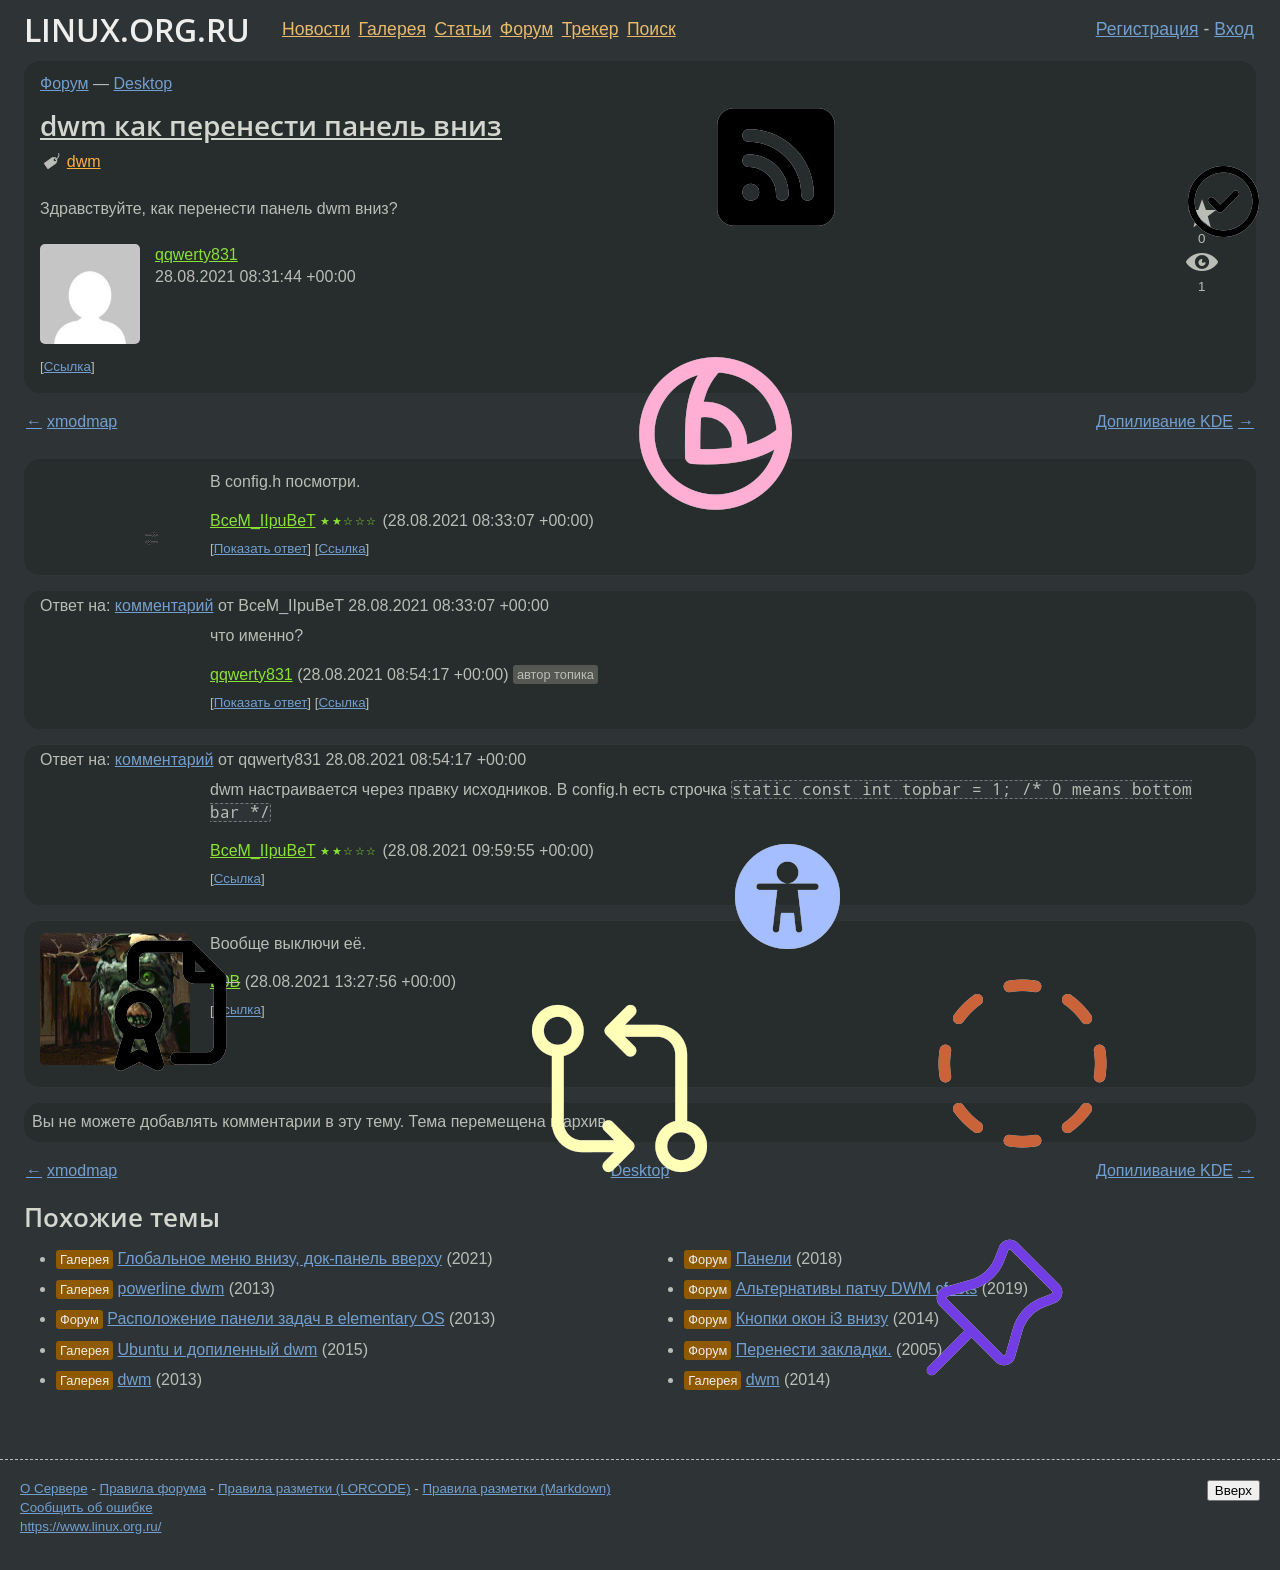 This screenshot has height=1570, width=1280. Describe the element at coordinates (787, 896) in the screenshot. I see `access accessibility settings` at that location.